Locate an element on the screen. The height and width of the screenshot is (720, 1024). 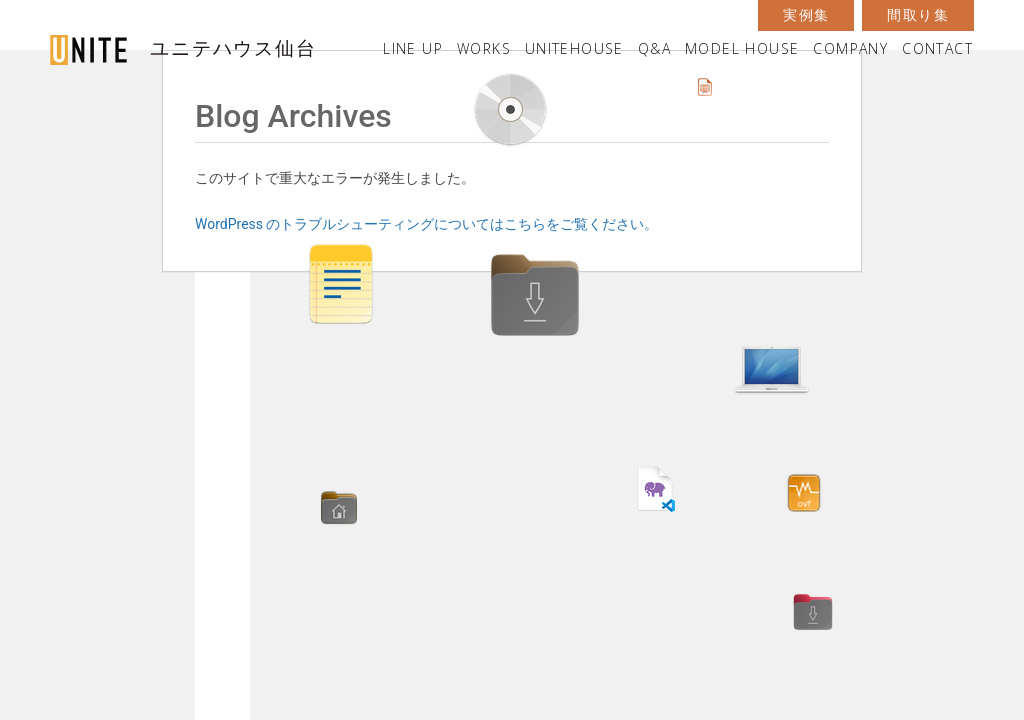
access your downloads folder is located at coordinates (535, 295).